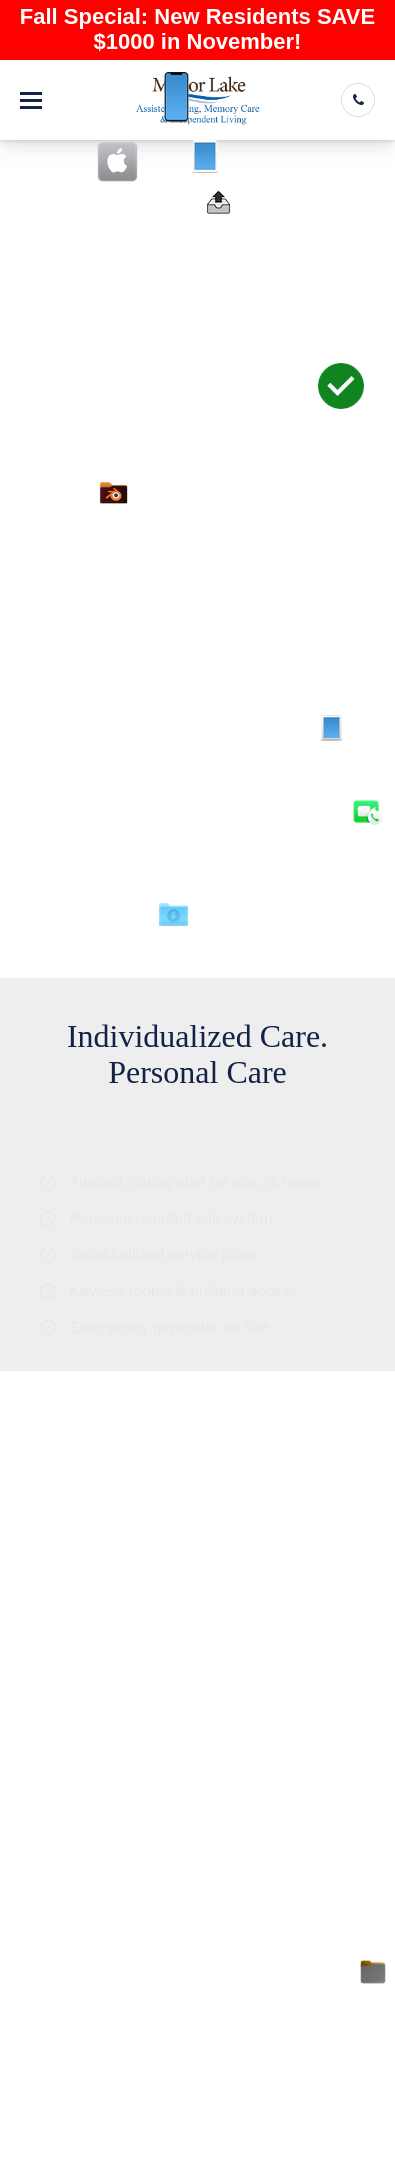 This screenshot has height=2172, width=395. What do you see at coordinates (205, 156) in the screenshot?
I see `iPad device with cellular connectivity` at bounding box center [205, 156].